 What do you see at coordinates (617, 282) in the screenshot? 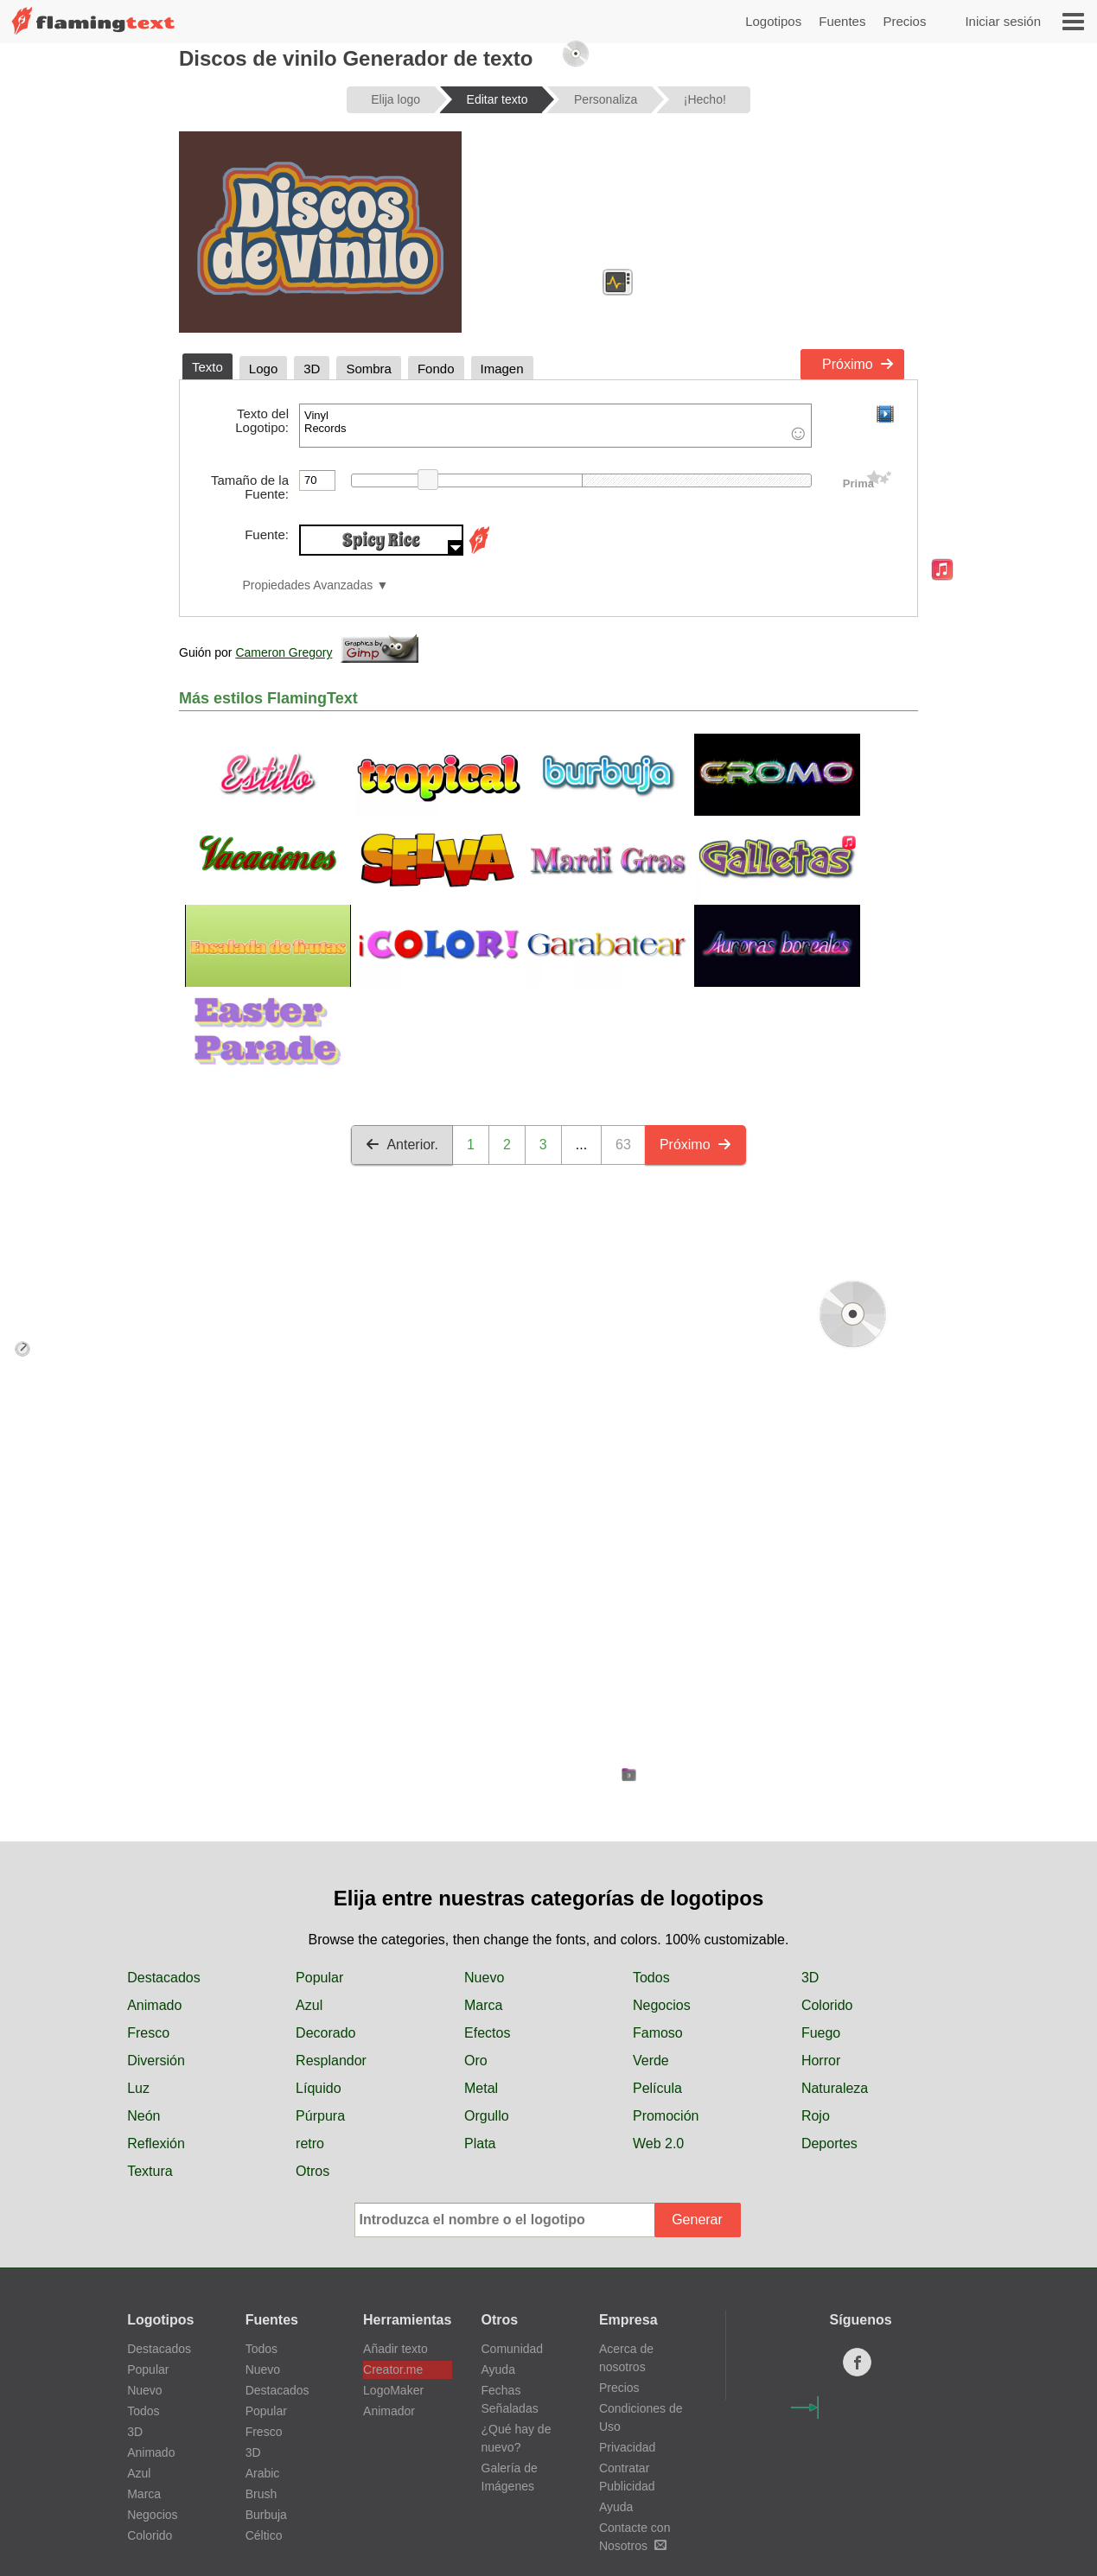
I see `open system monitor to view CPU and memory usage` at bounding box center [617, 282].